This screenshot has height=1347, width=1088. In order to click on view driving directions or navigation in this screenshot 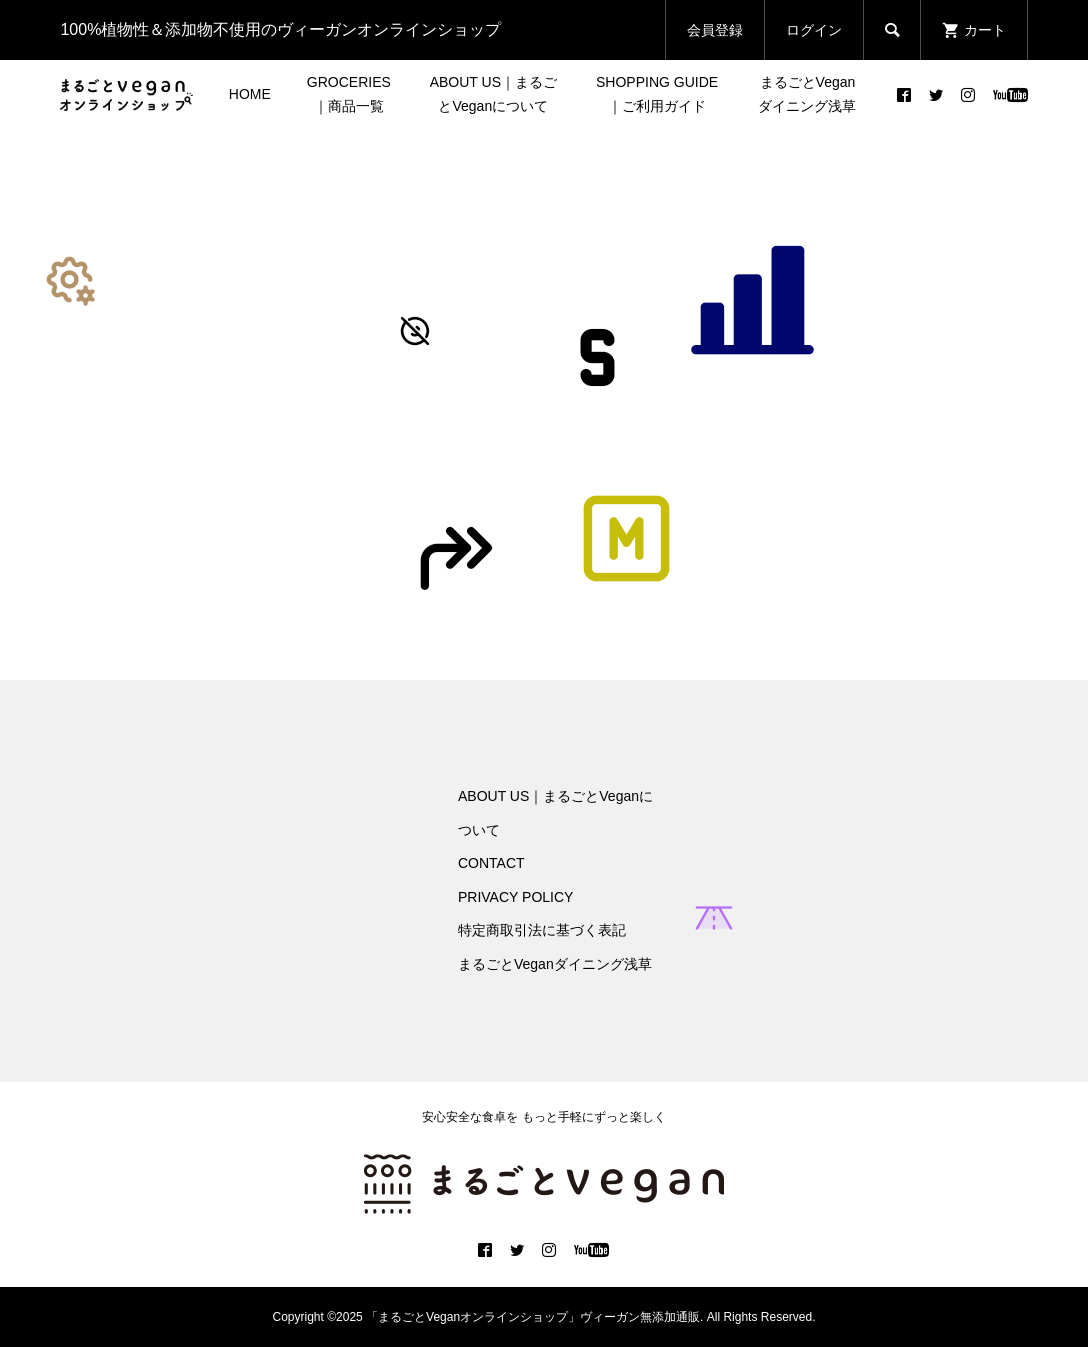, I will do `click(714, 918)`.